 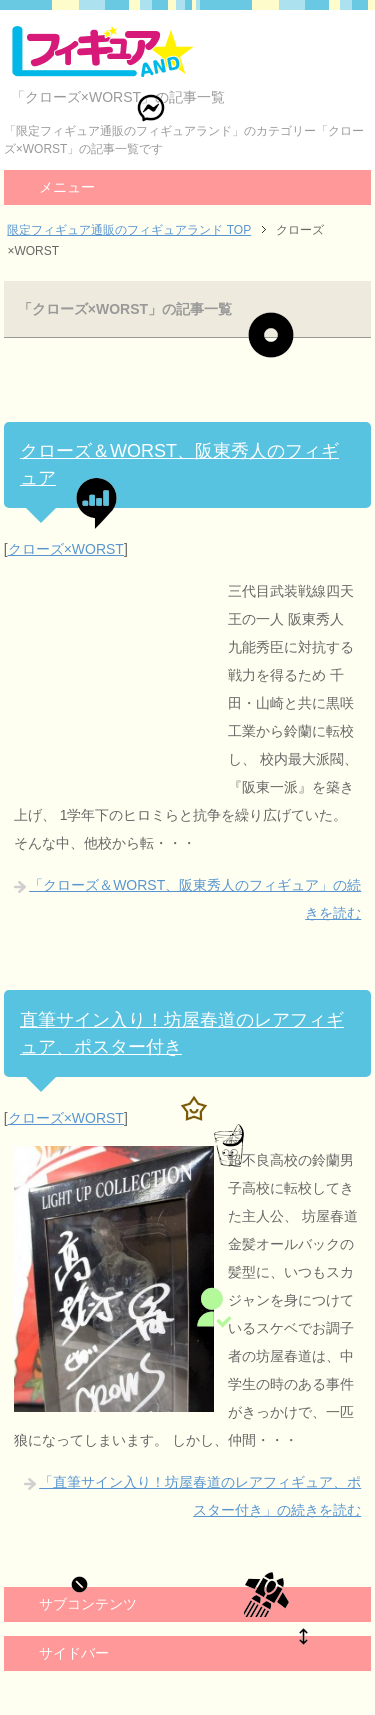 What do you see at coordinates (79, 1584) in the screenshot?
I see `indicates a forbidden or prohibited action` at bounding box center [79, 1584].